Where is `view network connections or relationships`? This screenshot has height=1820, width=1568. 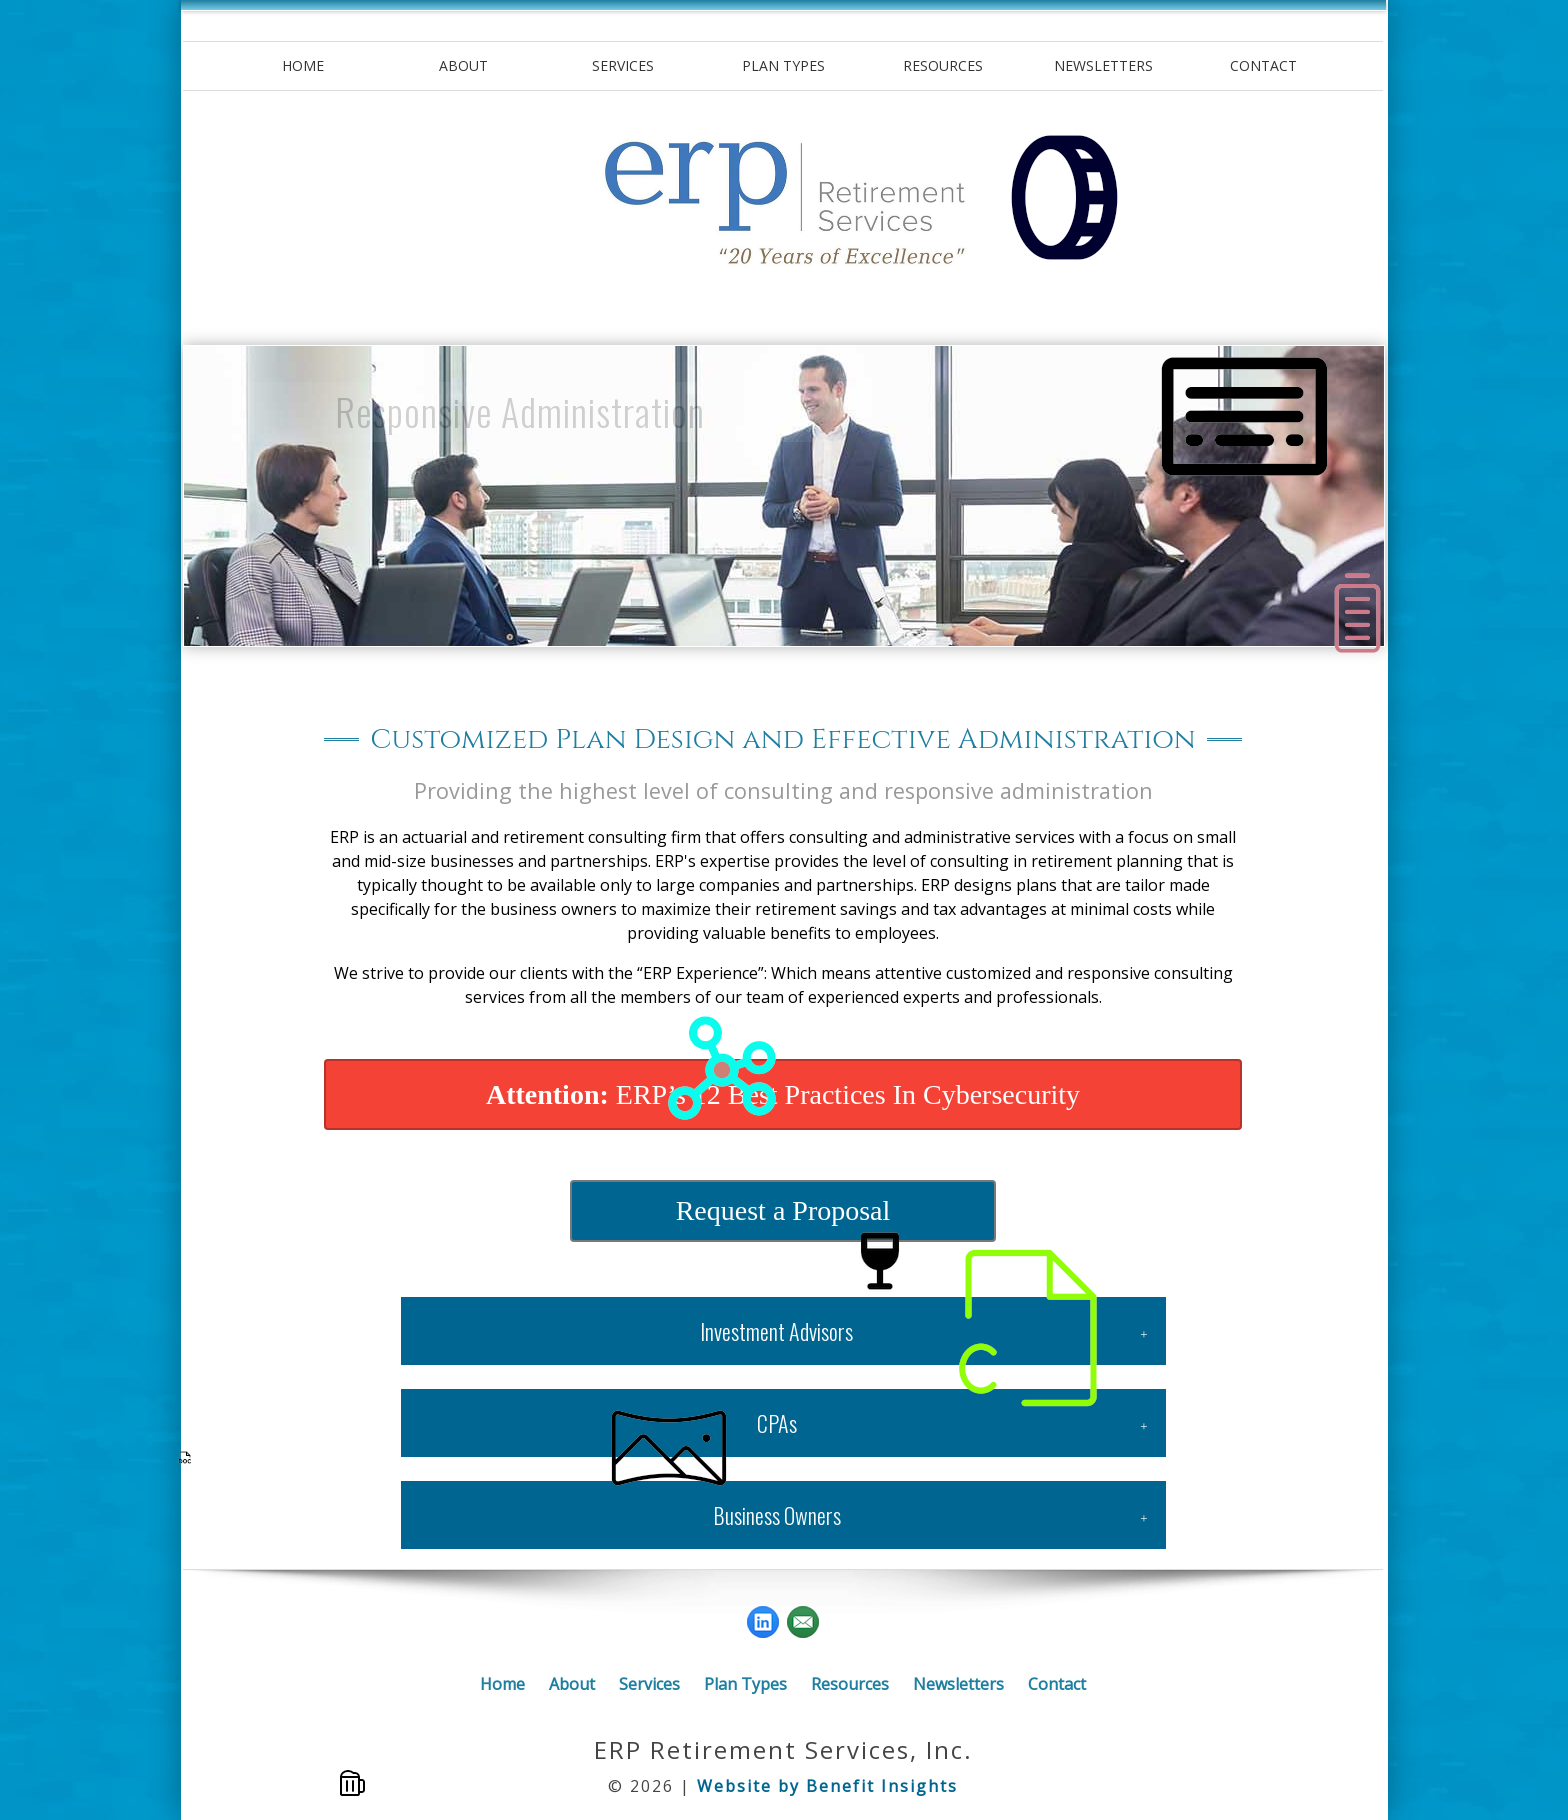
view network connections or relationships is located at coordinates (722, 1070).